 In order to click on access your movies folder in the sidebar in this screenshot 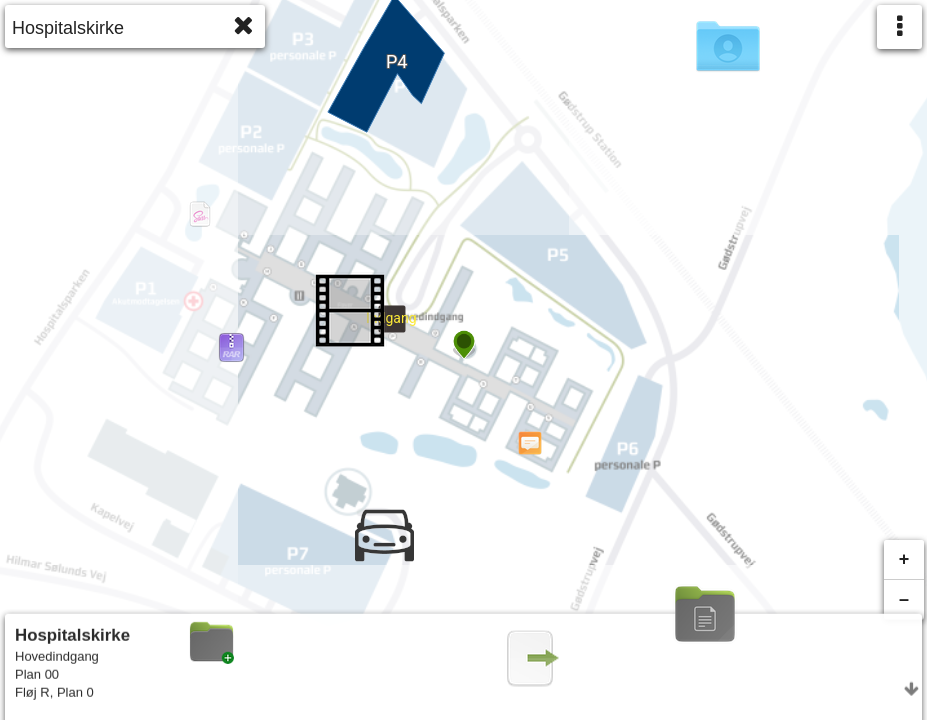, I will do `click(350, 310)`.